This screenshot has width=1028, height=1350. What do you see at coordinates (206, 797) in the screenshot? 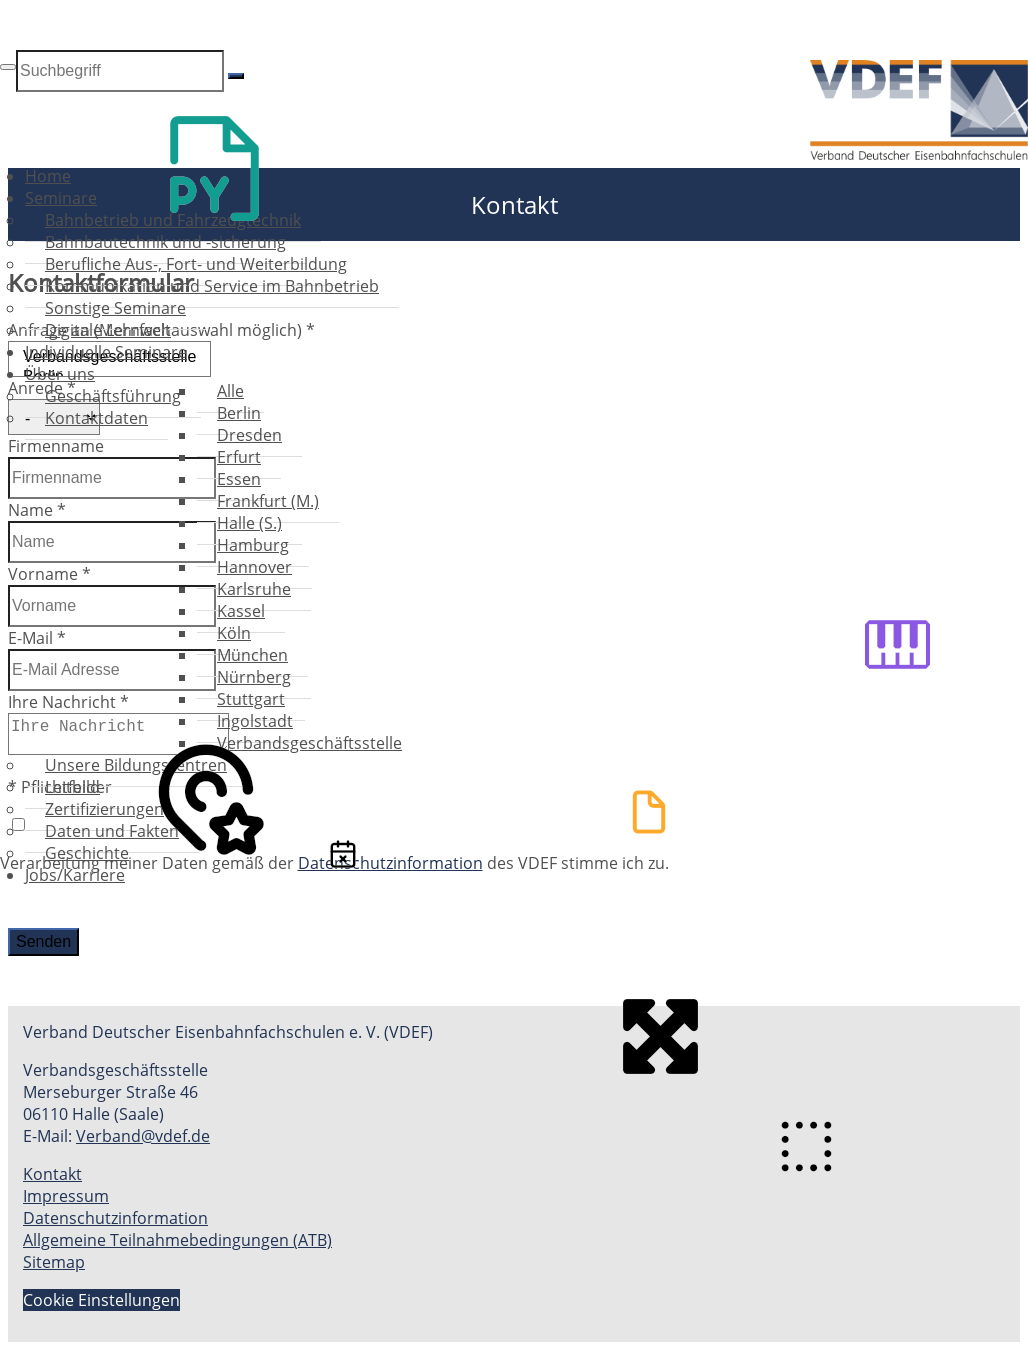
I see `mark a location as favorite` at bounding box center [206, 797].